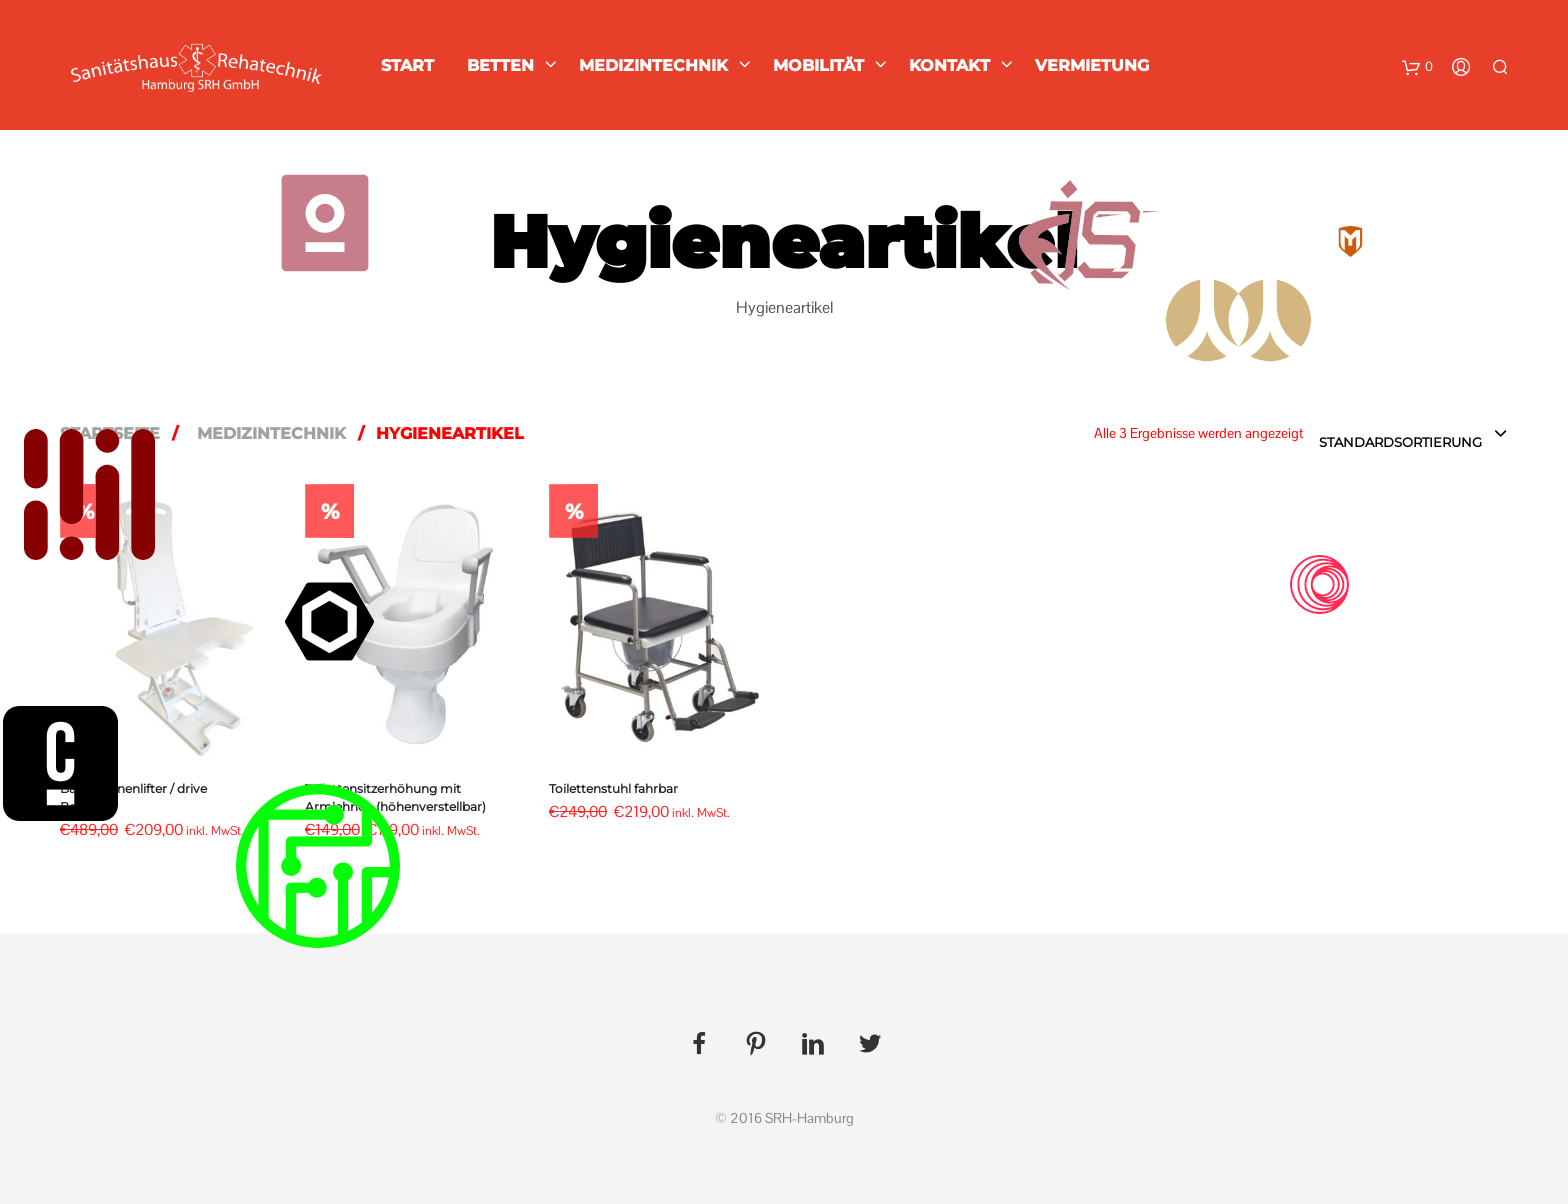  Describe the element at coordinates (329, 621) in the screenshot. I see `eslint code linting tool logo` at that location.